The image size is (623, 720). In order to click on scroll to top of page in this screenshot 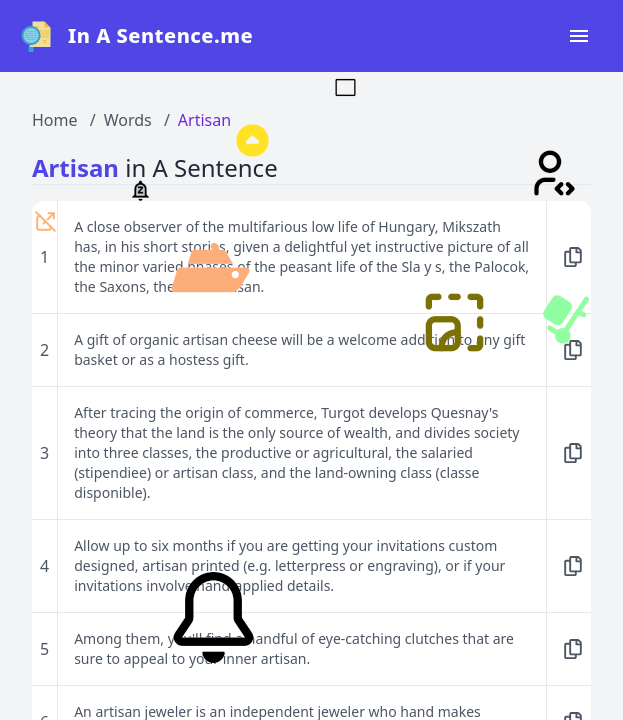, I will do `click(252, 140)`.